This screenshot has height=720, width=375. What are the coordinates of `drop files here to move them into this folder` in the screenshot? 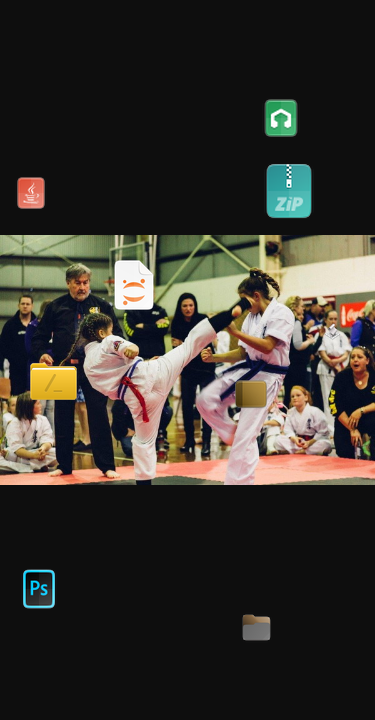 It's located at (256, 627).